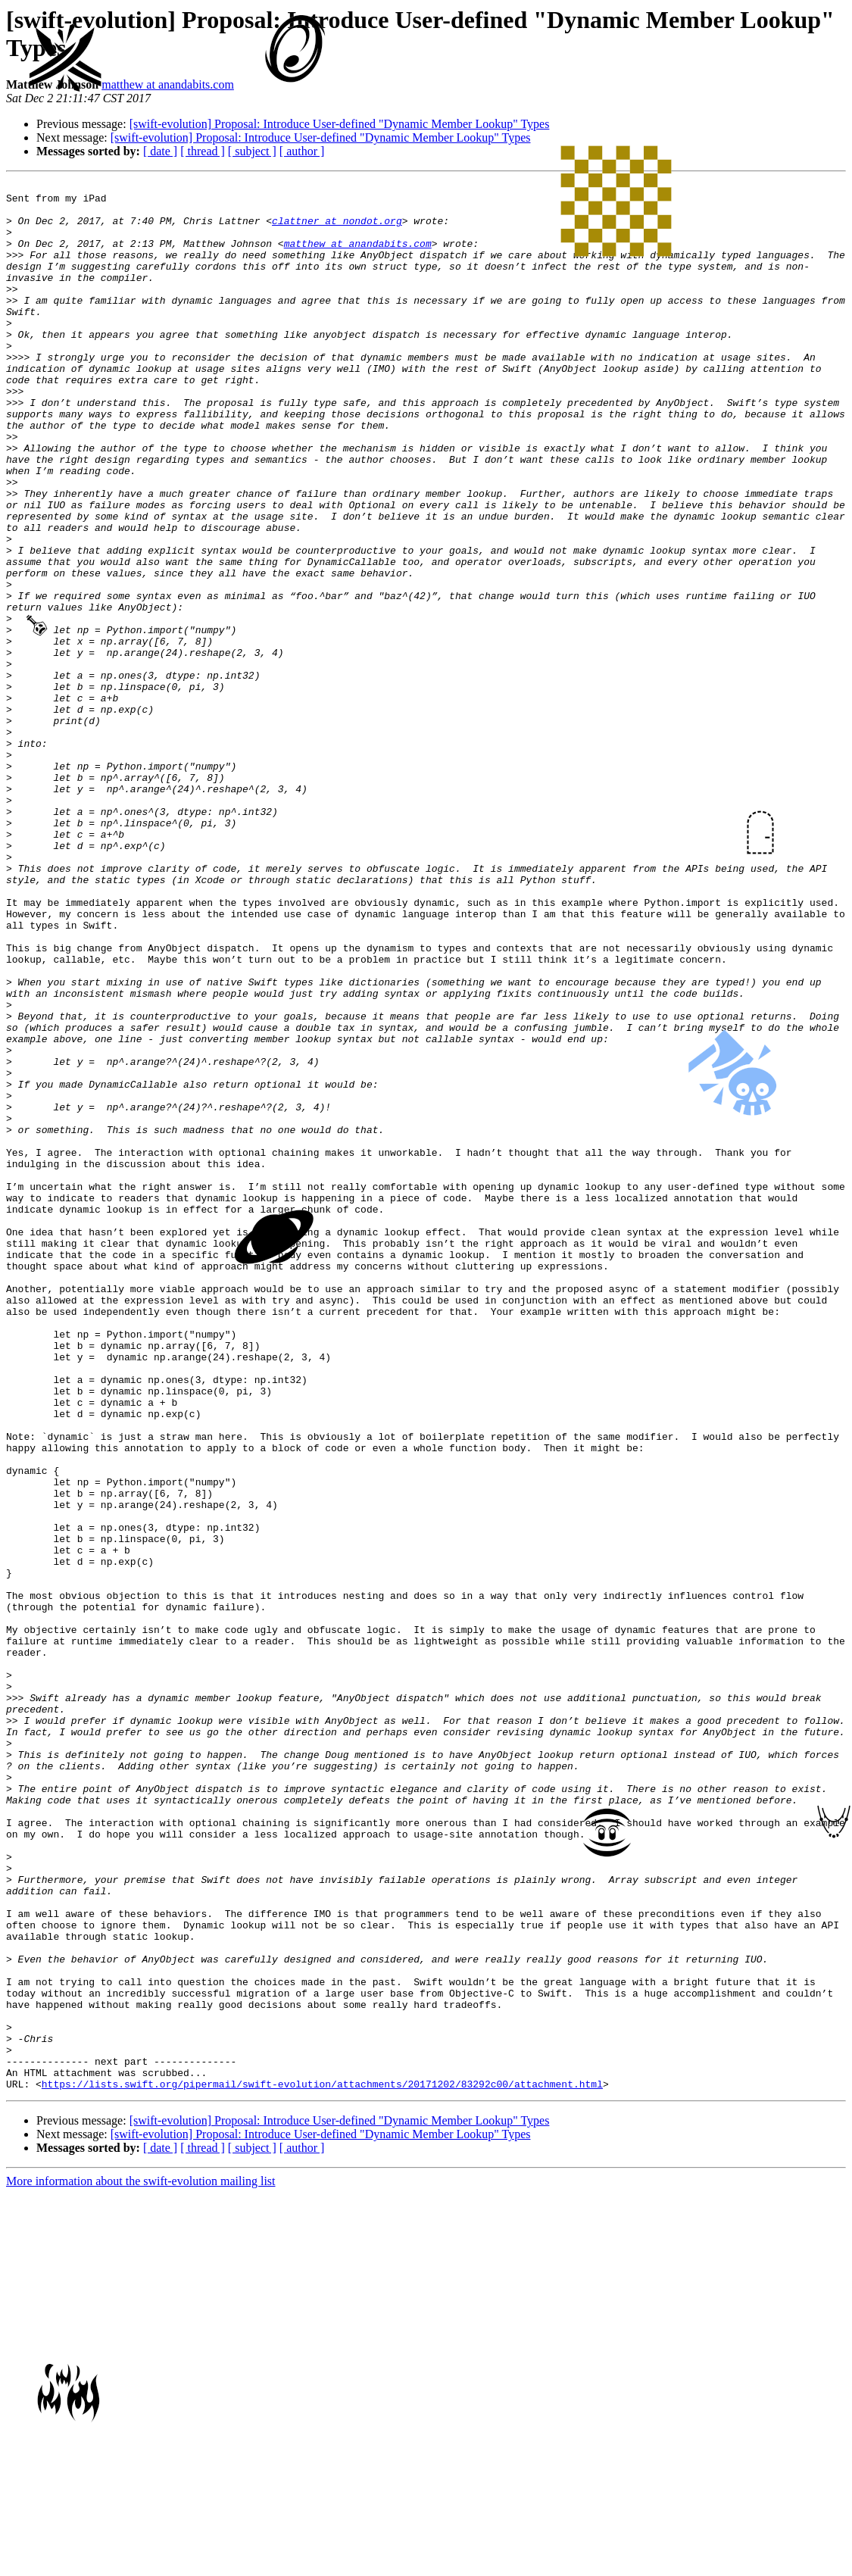 The image size is (852, 2576). I want to click on indicates active wildfire alerts in your area, so click(68, 2395).